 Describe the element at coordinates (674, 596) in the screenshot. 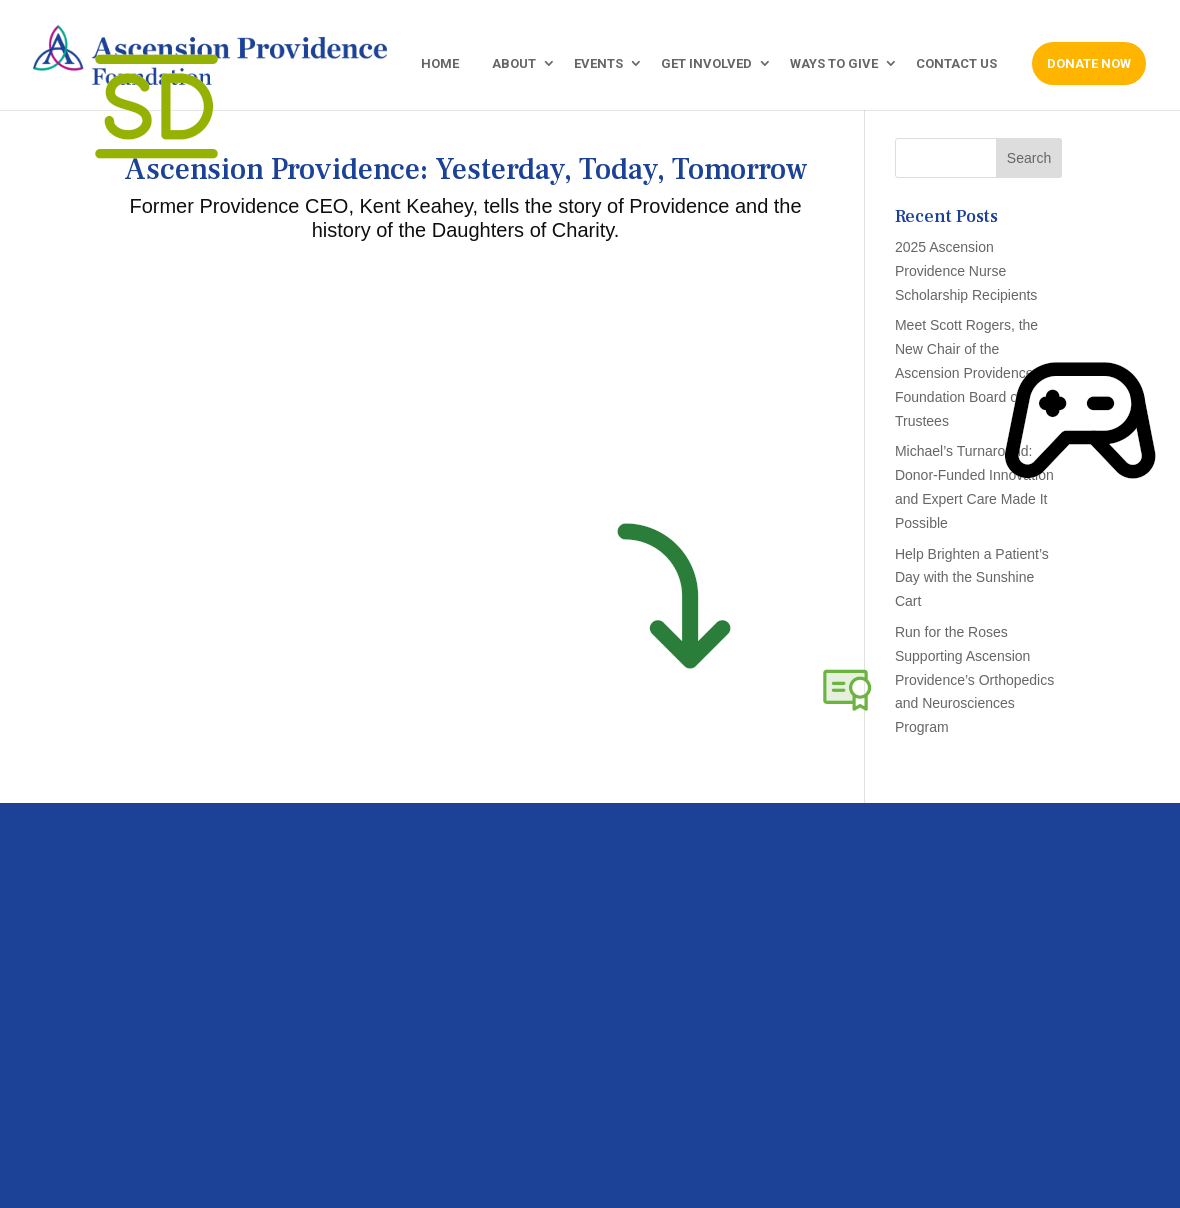

I see `redirect or forward content downward` at that location.